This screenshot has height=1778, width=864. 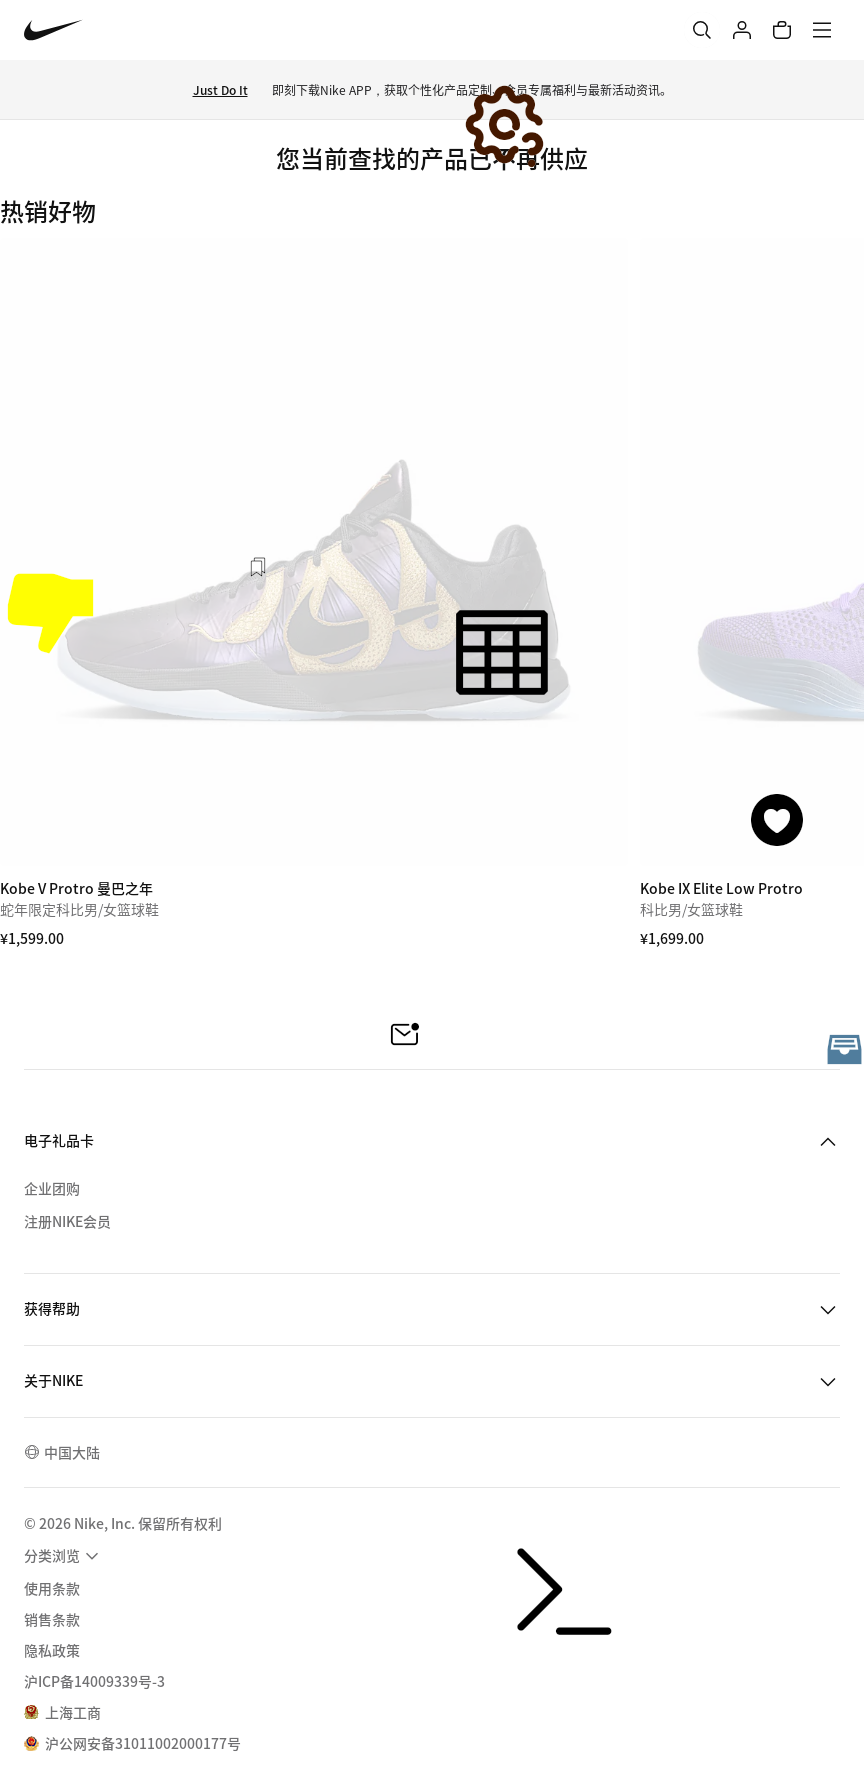 What do you see at coordinates (563, 1589) in the screenshot?
I see `open the command palette` at bounding box center [563, 1589].